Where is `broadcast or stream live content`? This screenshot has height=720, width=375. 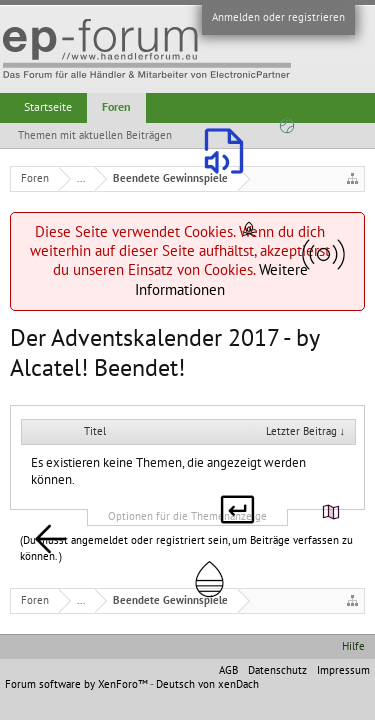
broadcast or stream live content is located at coordinates (323, 254).